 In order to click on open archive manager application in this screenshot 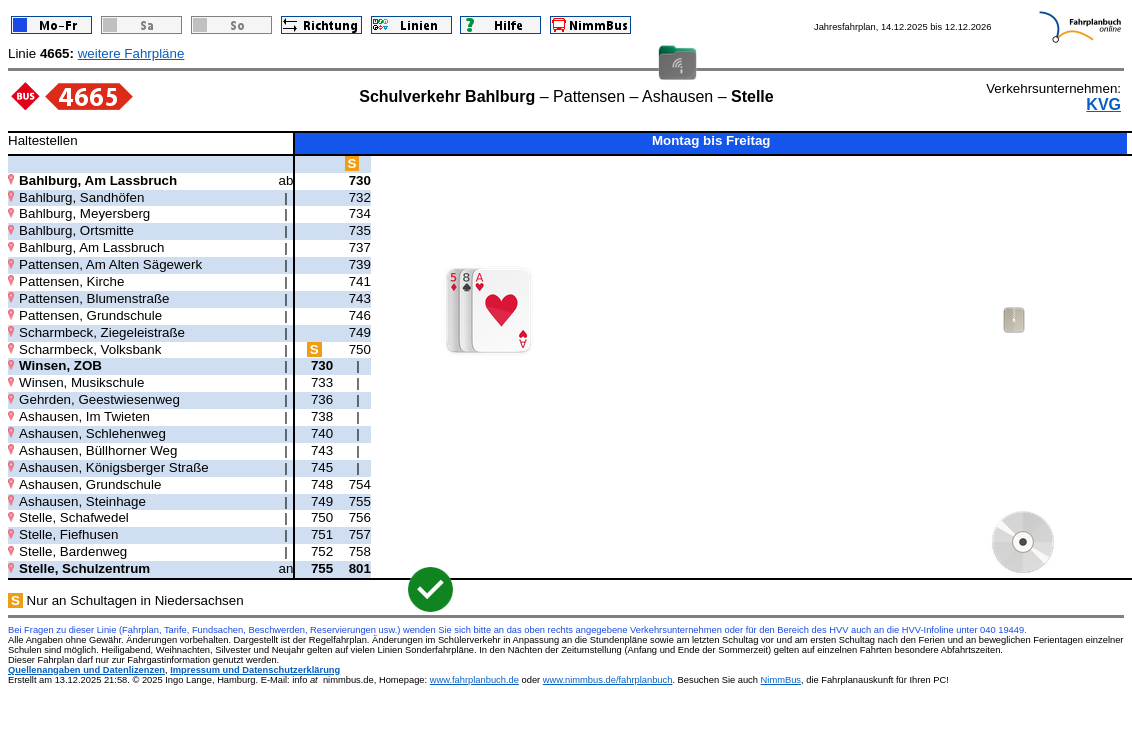, I will do `click(1014, 320)`.